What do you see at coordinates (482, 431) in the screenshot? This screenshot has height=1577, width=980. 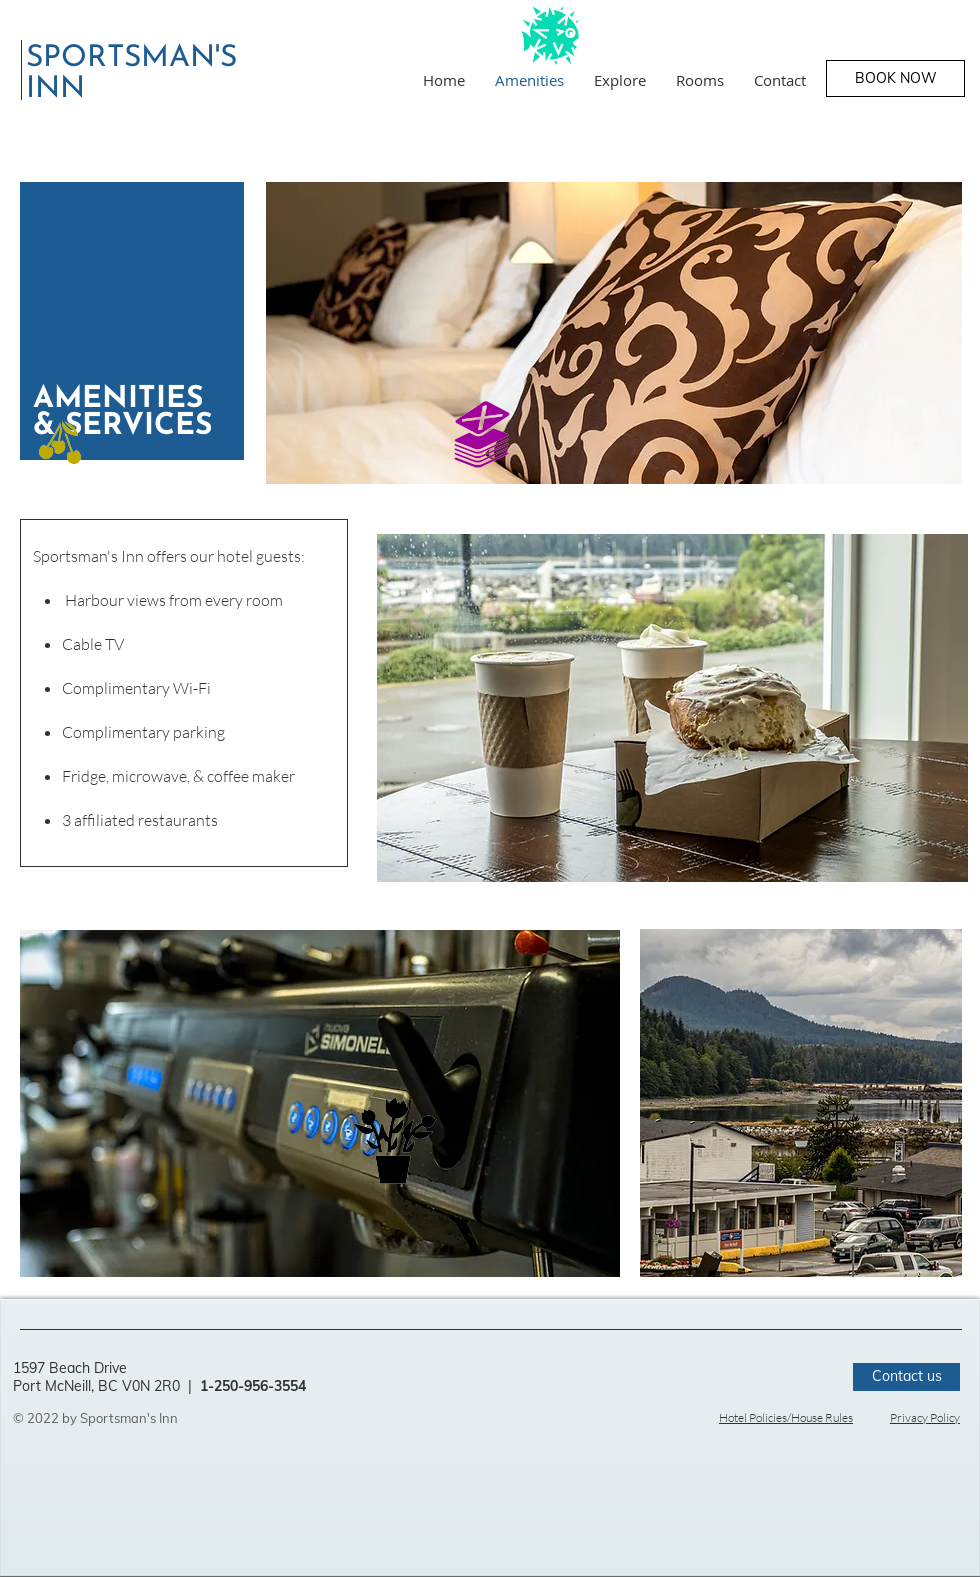 I see `delete or remove a card from your deck` at bounding box center [482, 431].